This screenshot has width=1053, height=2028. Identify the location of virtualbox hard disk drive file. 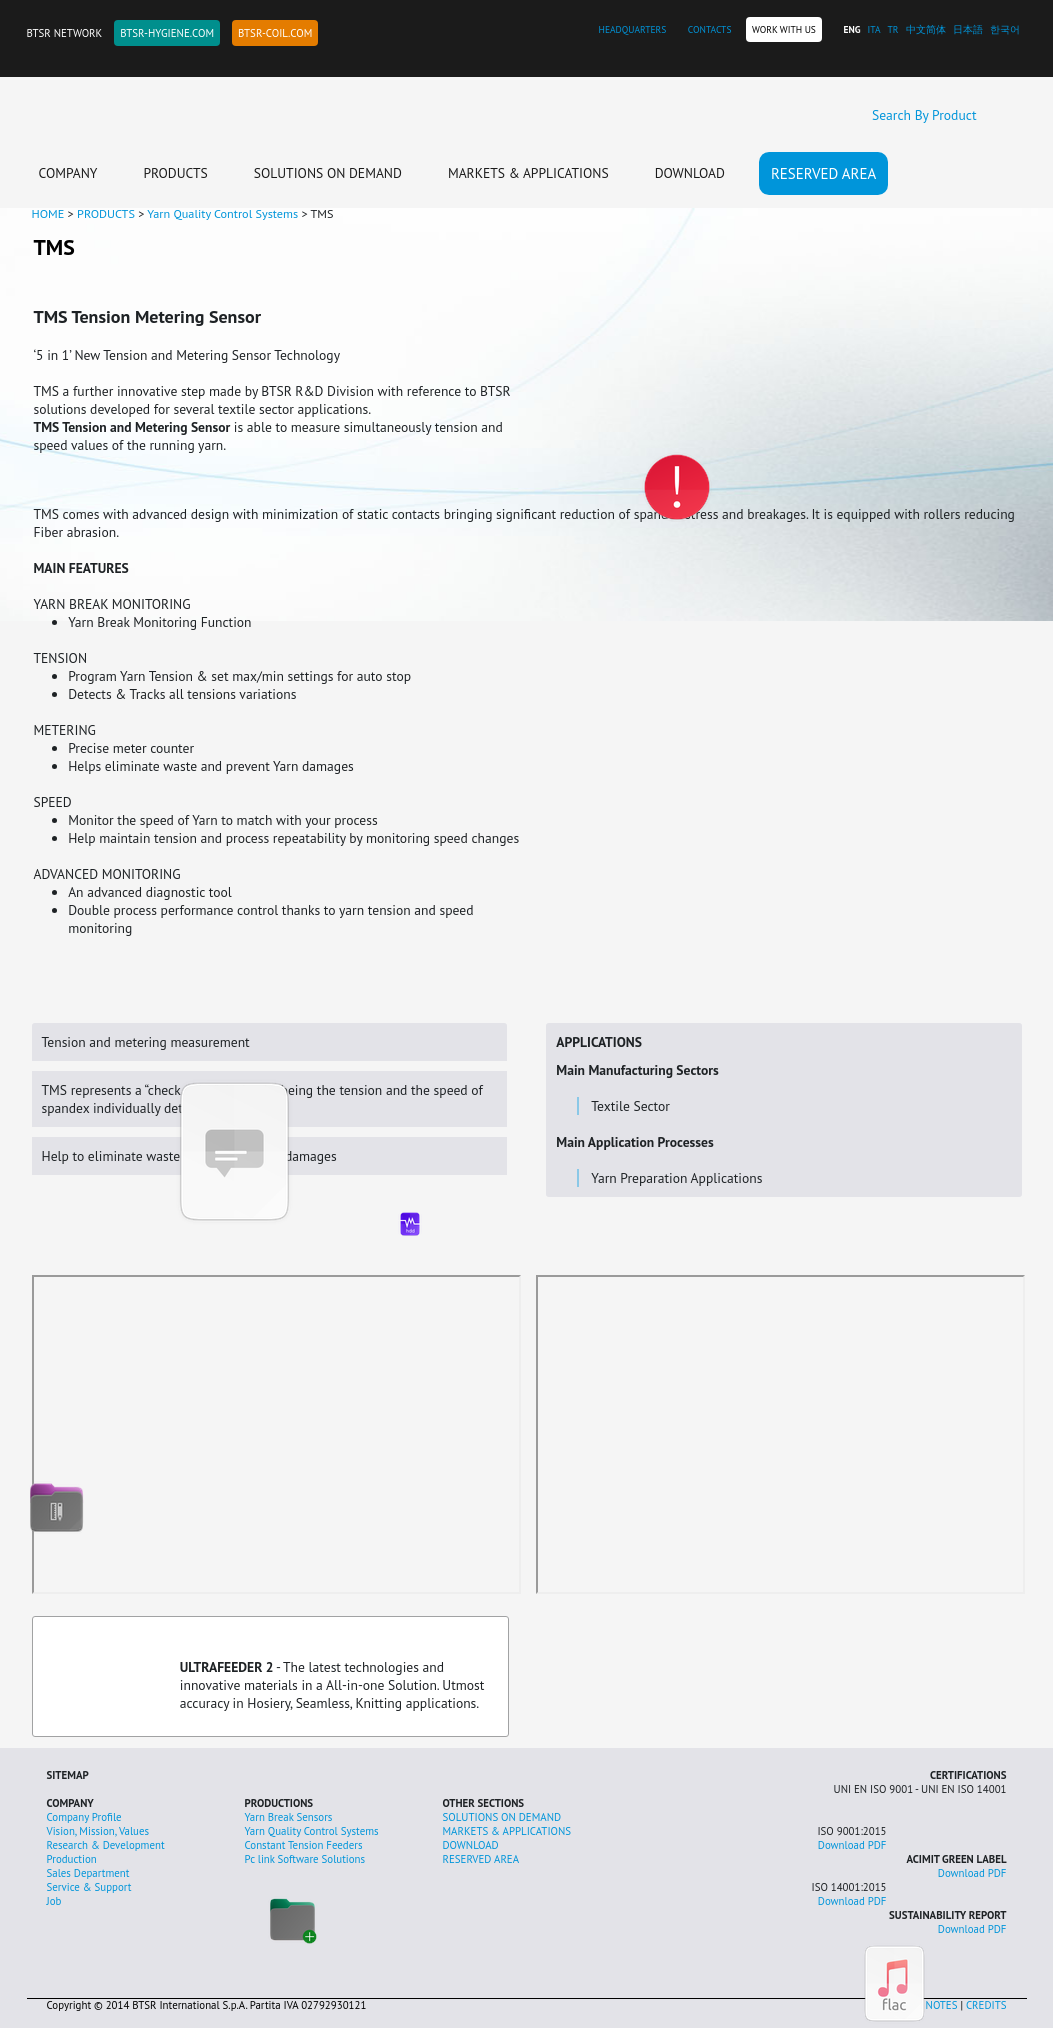
(410, 1224).